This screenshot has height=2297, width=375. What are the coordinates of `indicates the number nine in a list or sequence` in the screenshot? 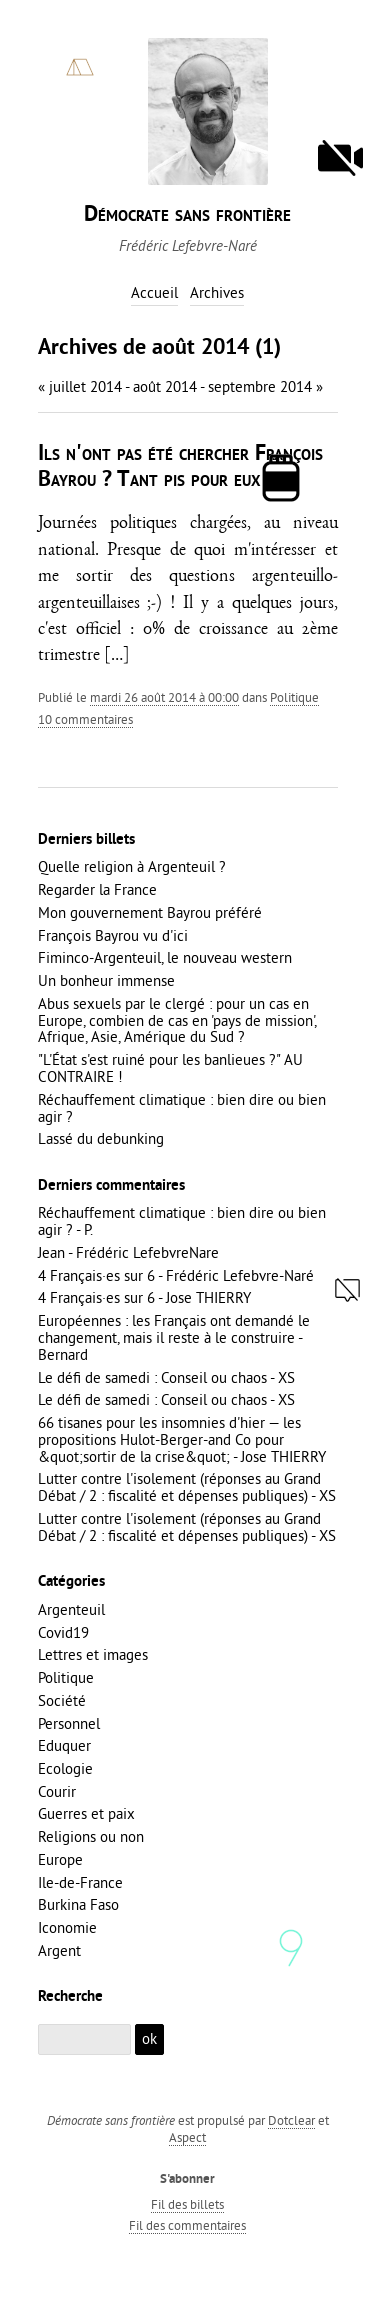 It's located at (291, 1948).